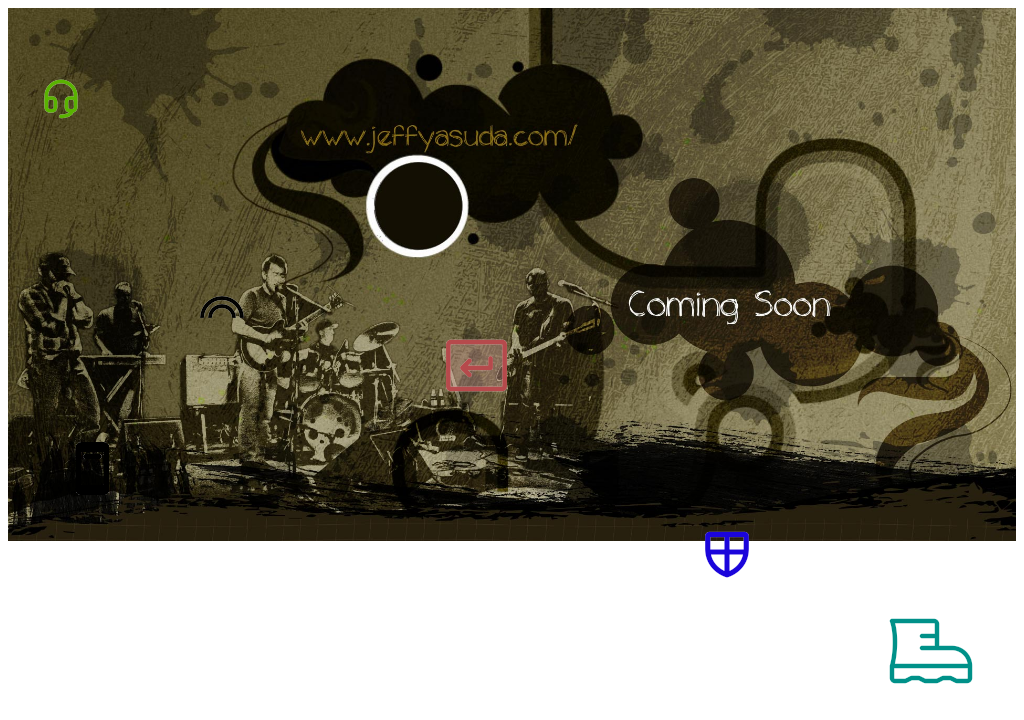 The image size is (1024, 720). Describe the element at coordinates (61, 98) in the screenshot. I see `contact customer support` at that location.